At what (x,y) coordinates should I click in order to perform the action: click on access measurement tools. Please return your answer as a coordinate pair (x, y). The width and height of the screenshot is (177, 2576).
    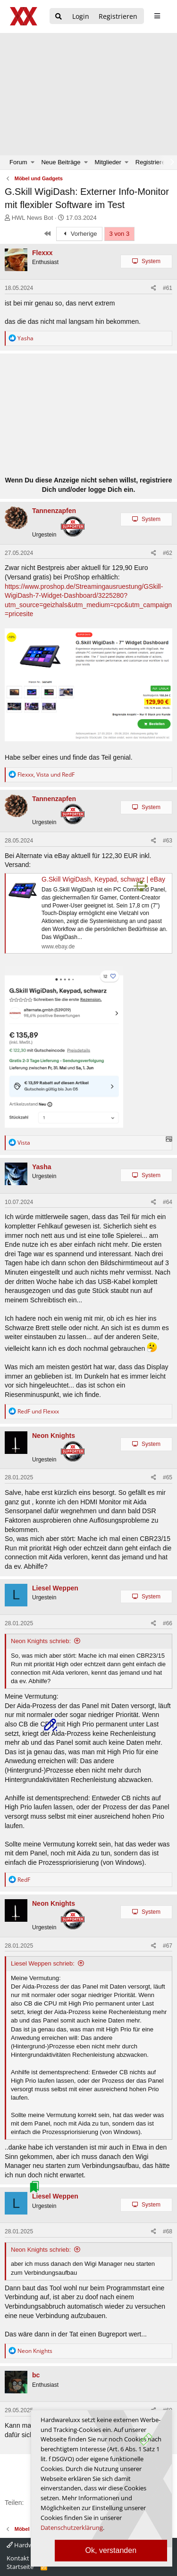
    Looking at the image, I should click on (146, 2439).